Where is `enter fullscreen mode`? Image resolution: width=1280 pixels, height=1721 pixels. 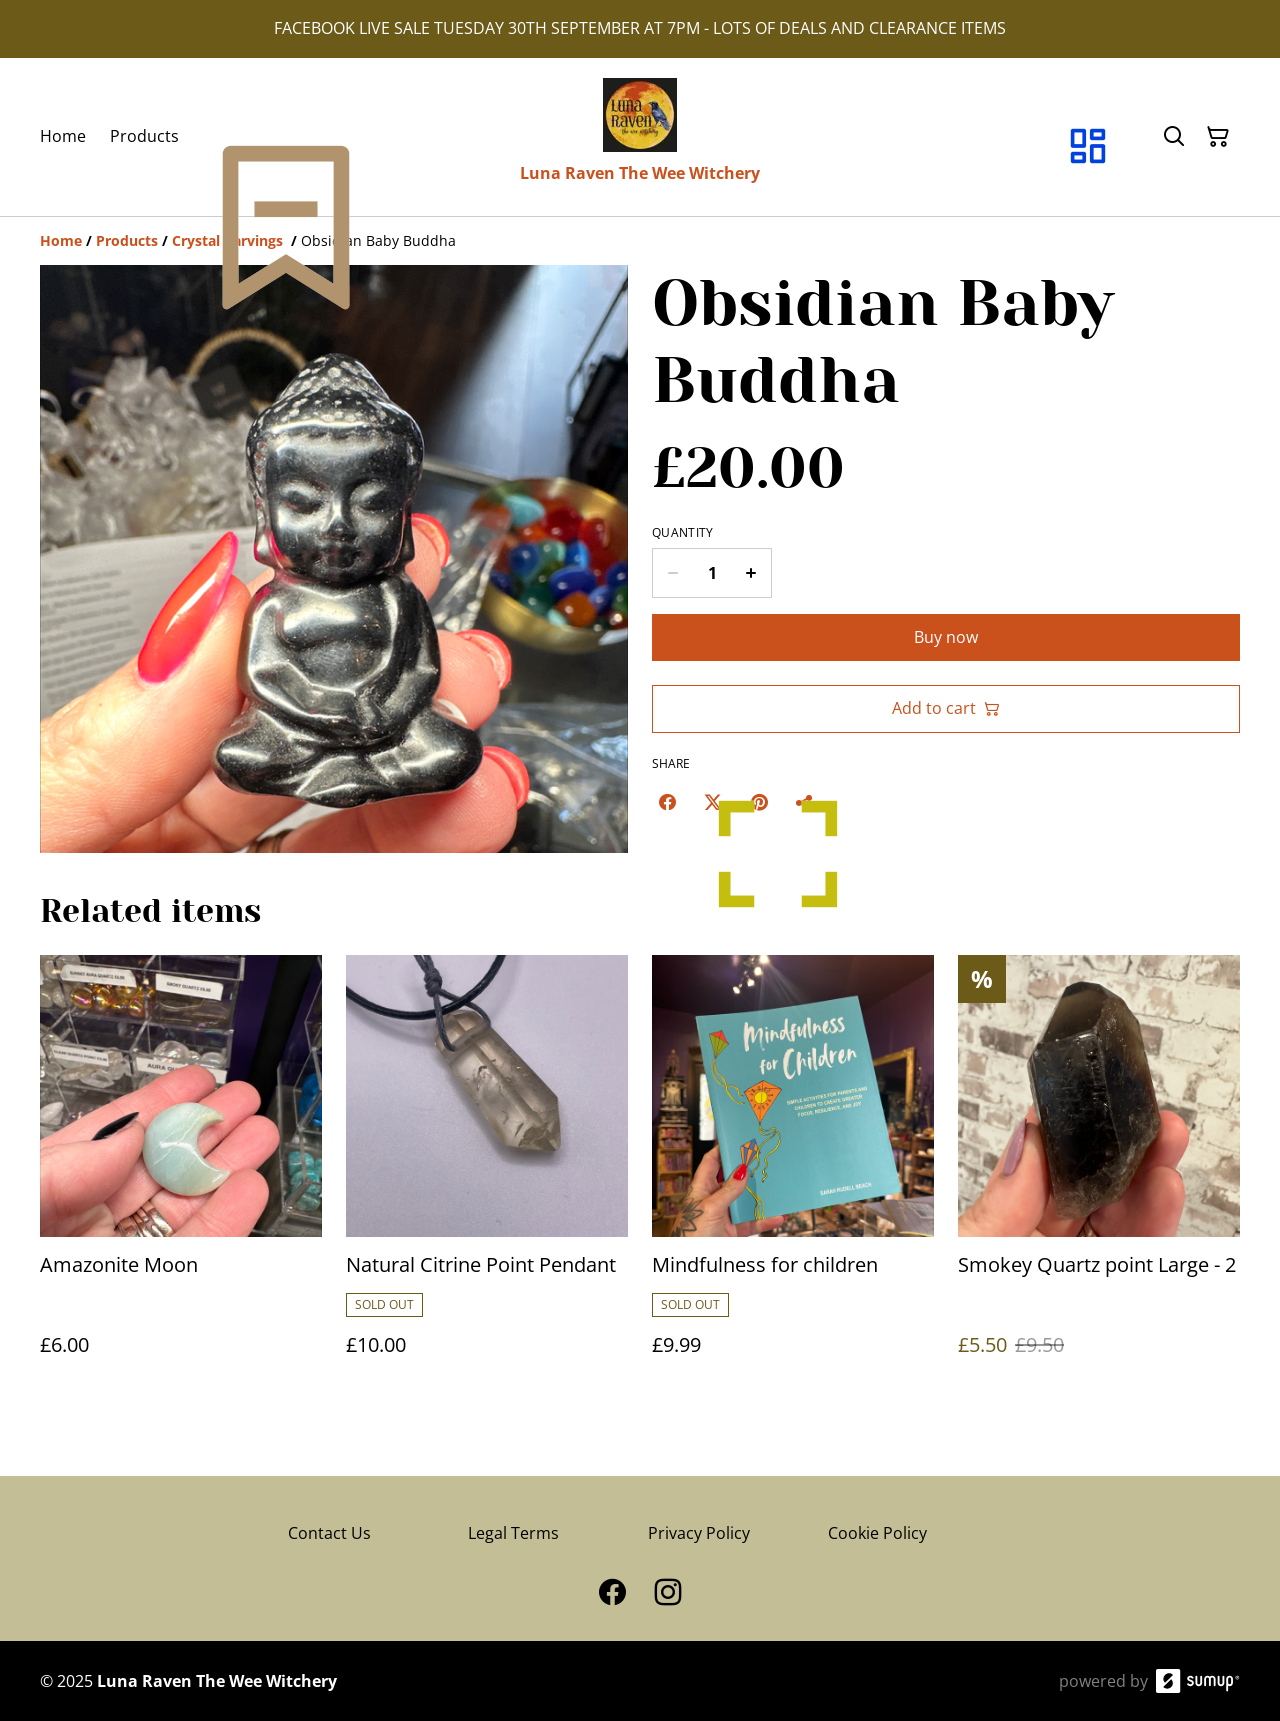
enter fullscreen mode is located at coordinates (778, 854).